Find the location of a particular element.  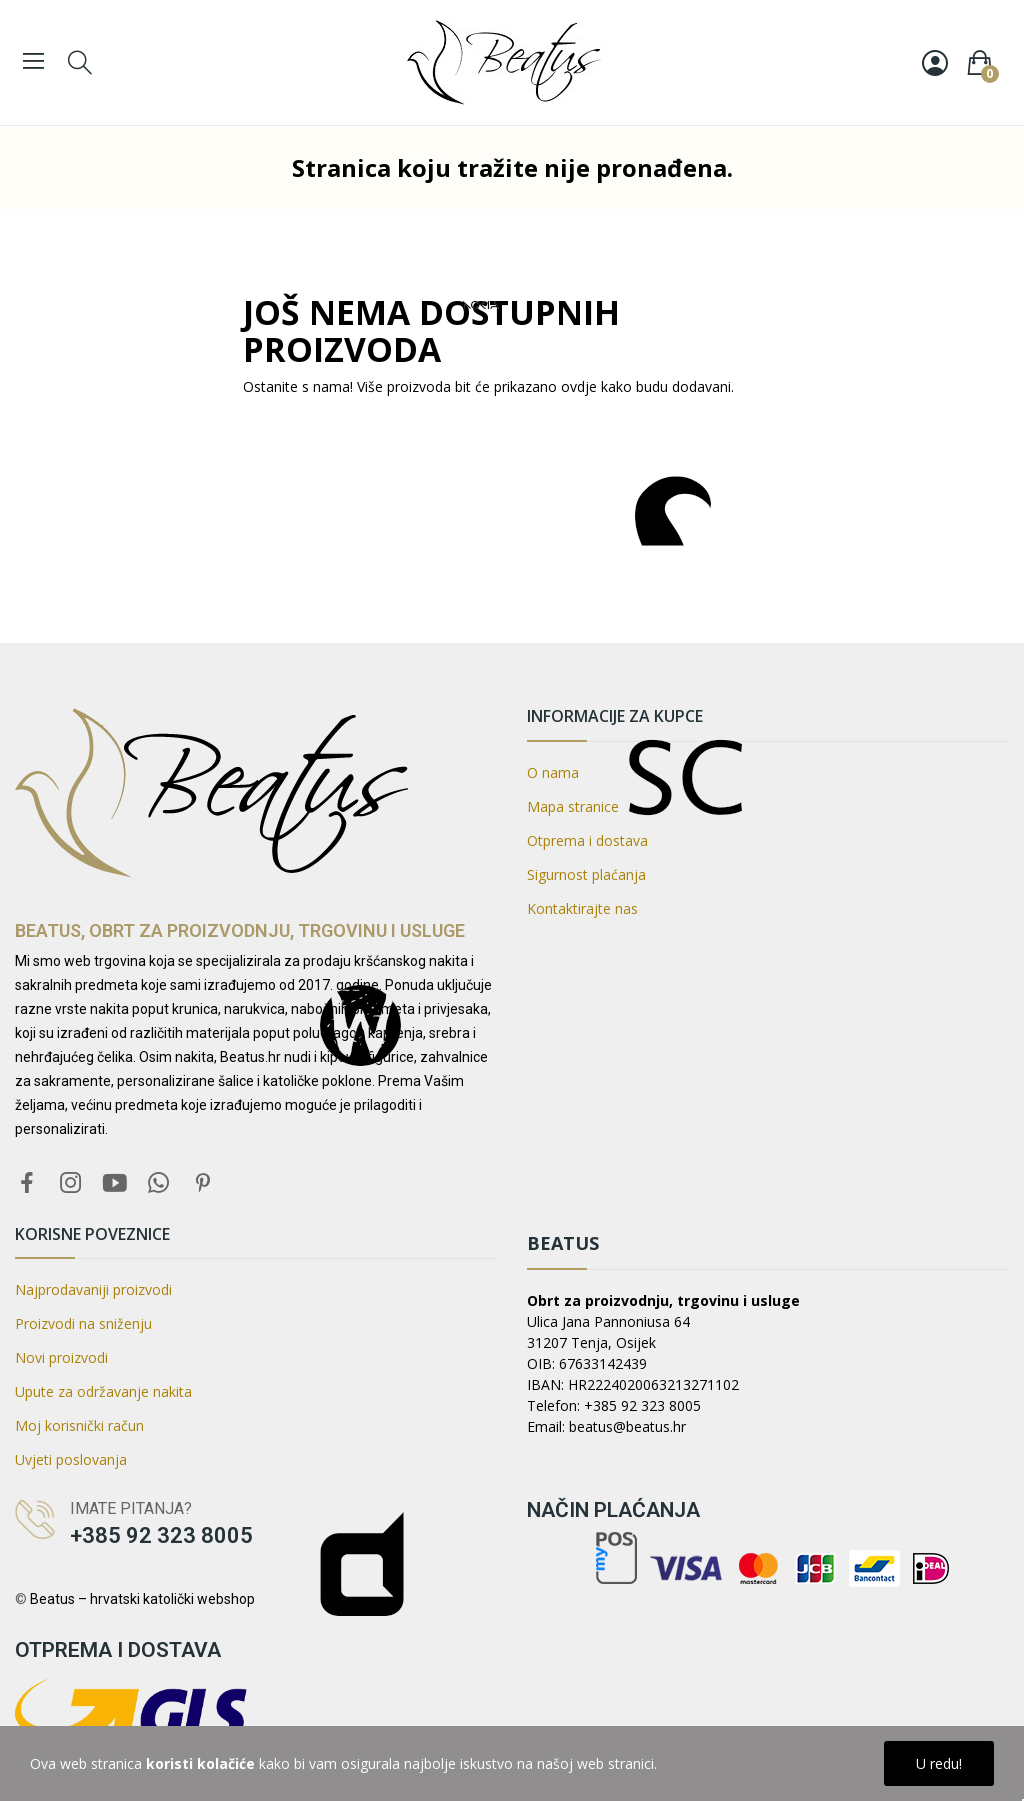

wayland display server protocol logo is located at coordinates (360, 1025).